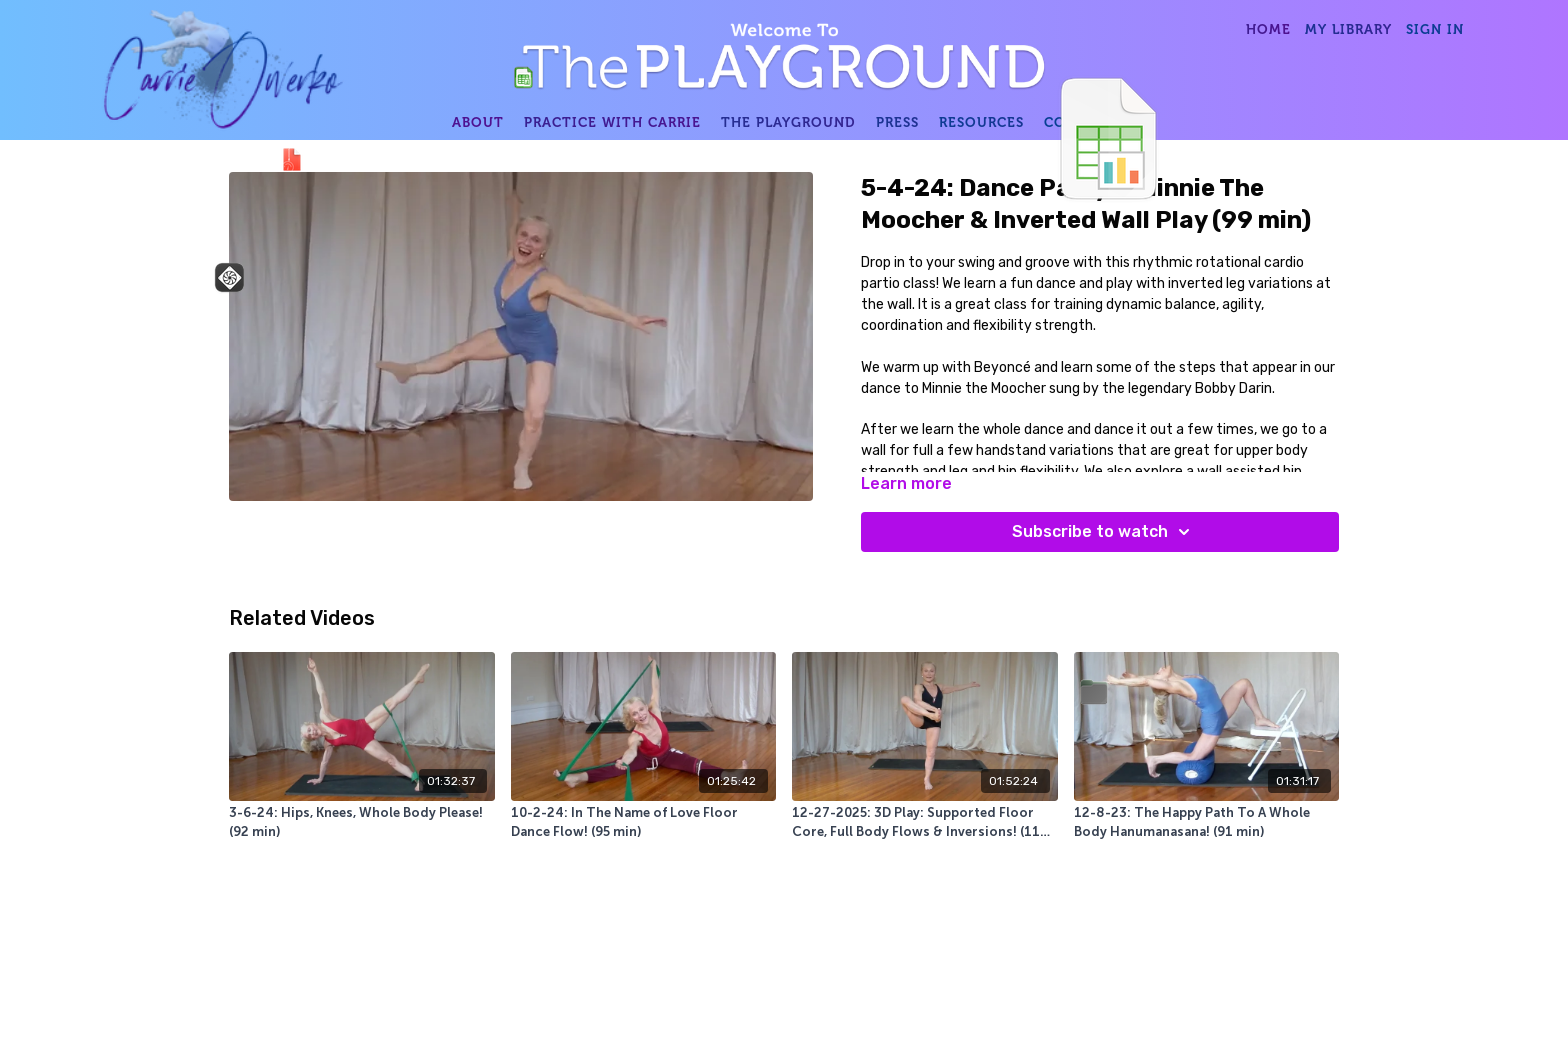  Describe the element at coordinates (1108, 138) in the screenshot. I see `open a spreadsheet file` at that location.